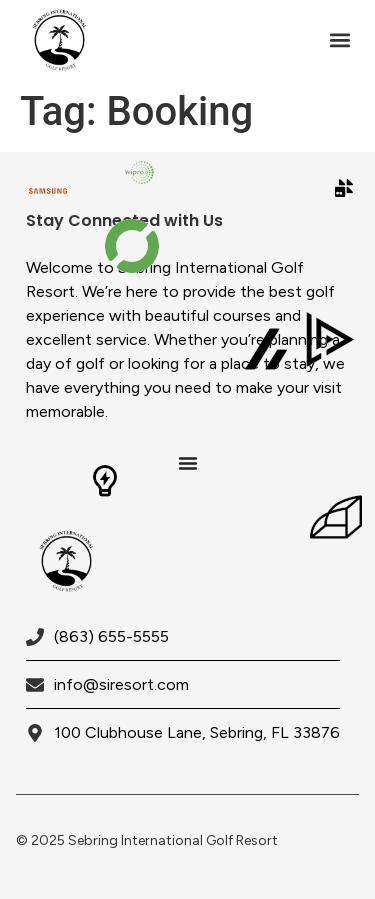 Image resolution: width=375 pixels, height=899 pixels. I want to click on open zenn platform, so click(266, 349).